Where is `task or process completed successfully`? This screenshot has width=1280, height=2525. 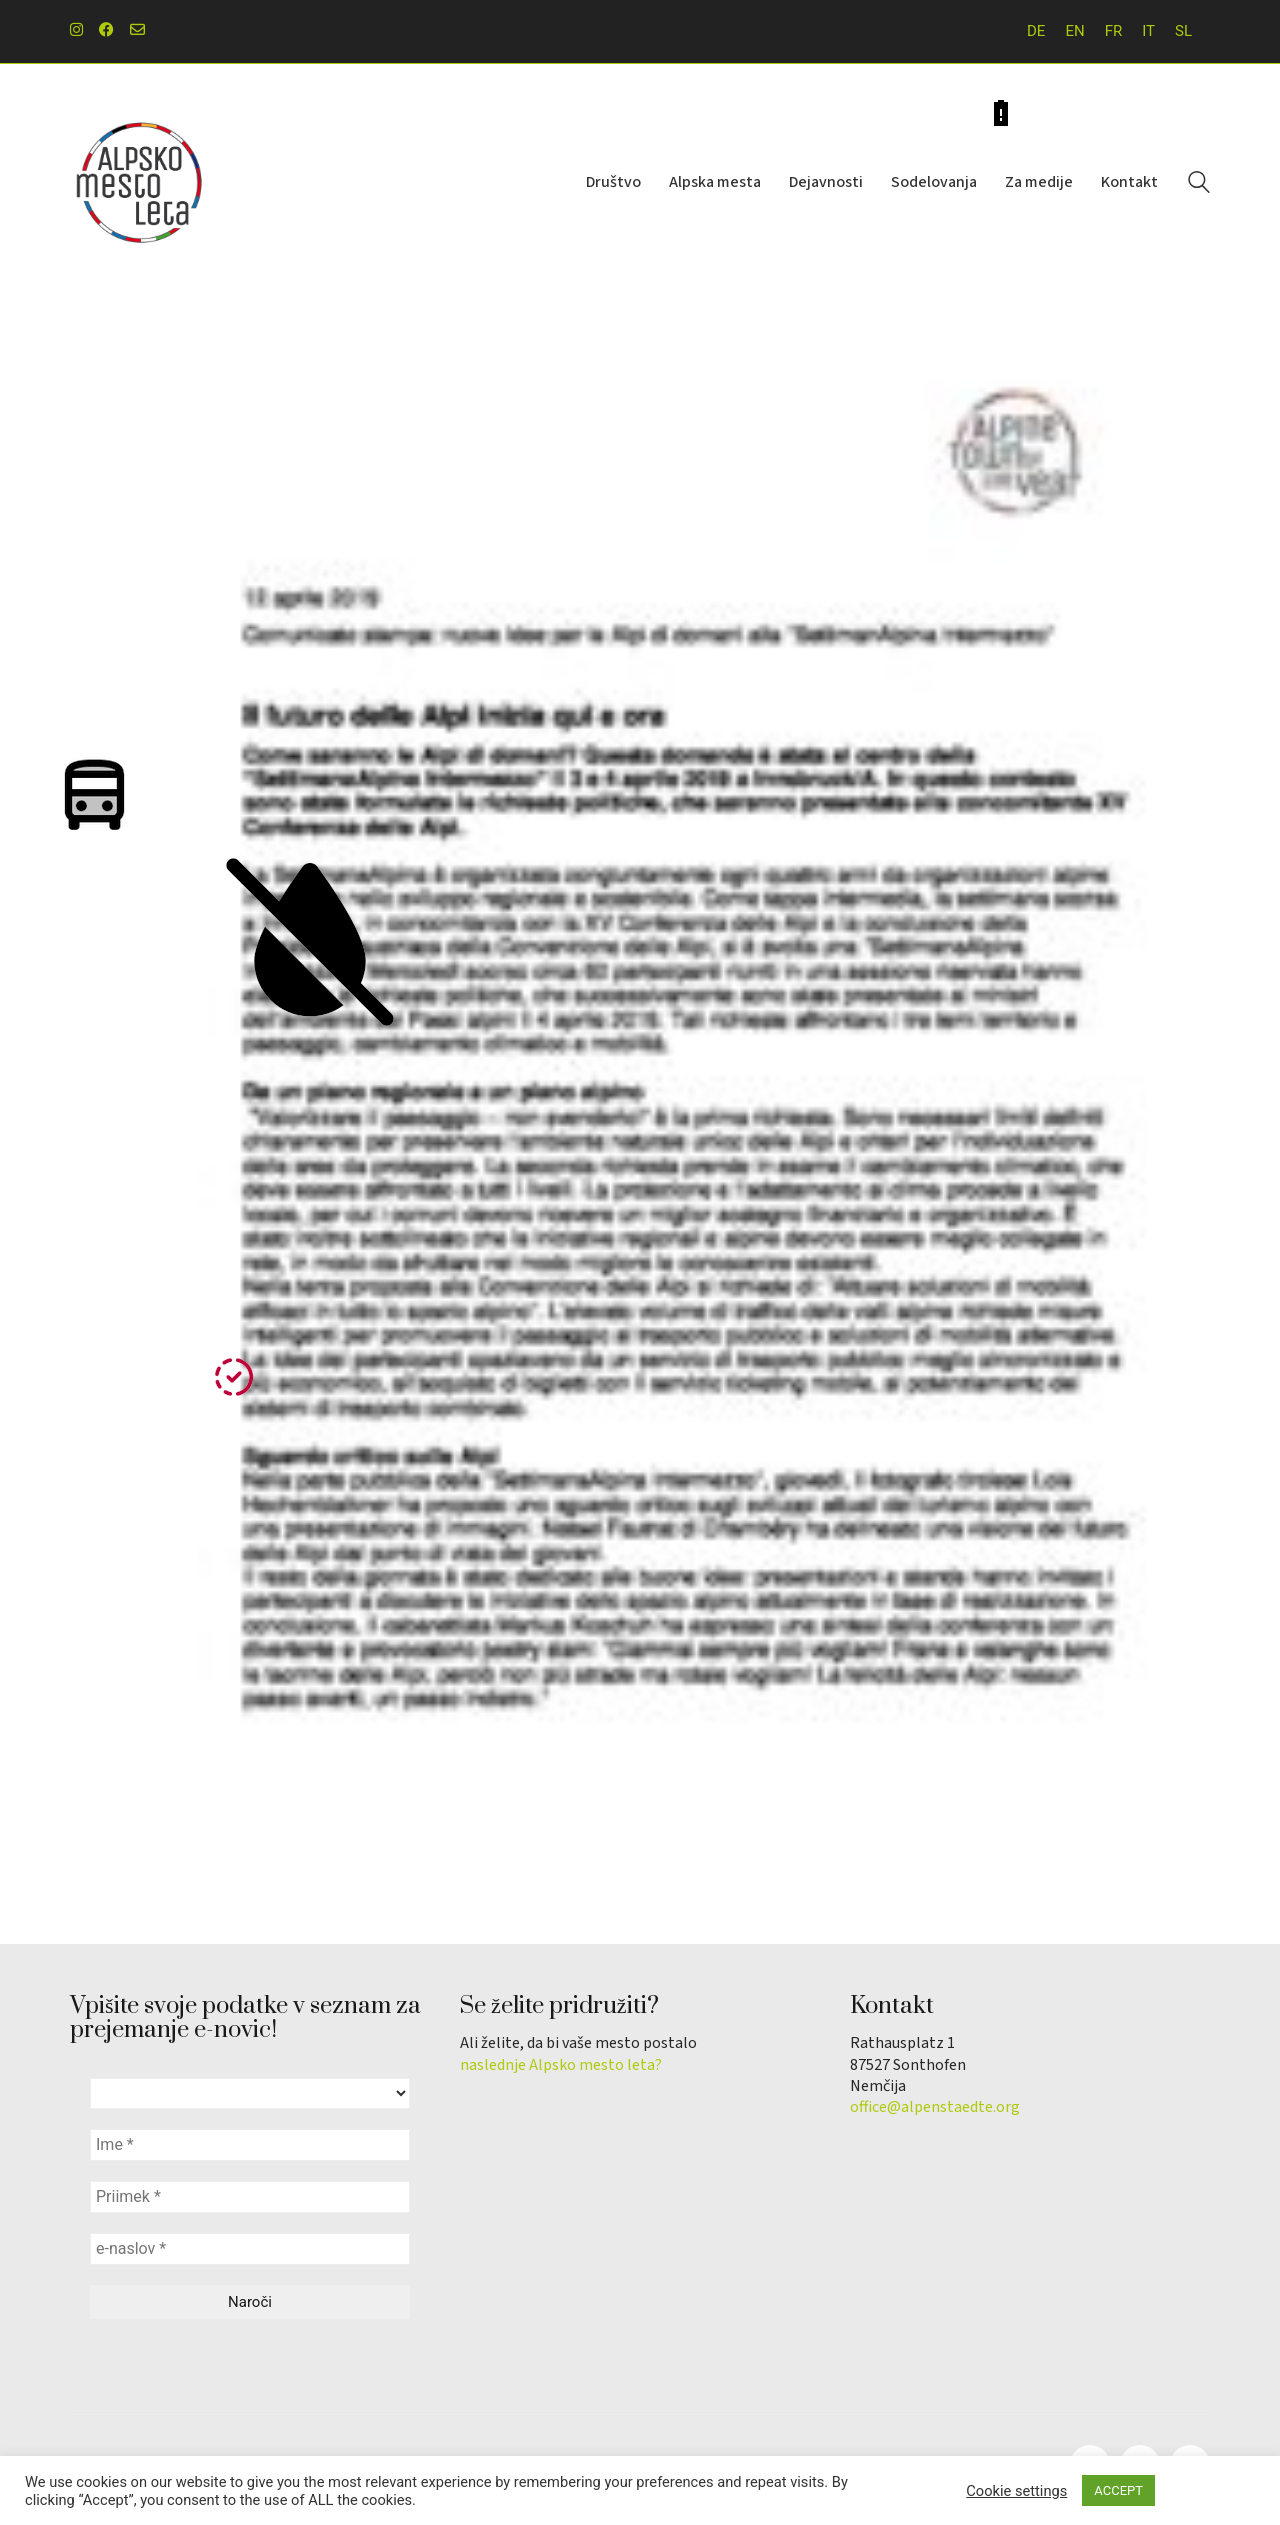 task or process completed successfully is located at coordinates (234, 1377).